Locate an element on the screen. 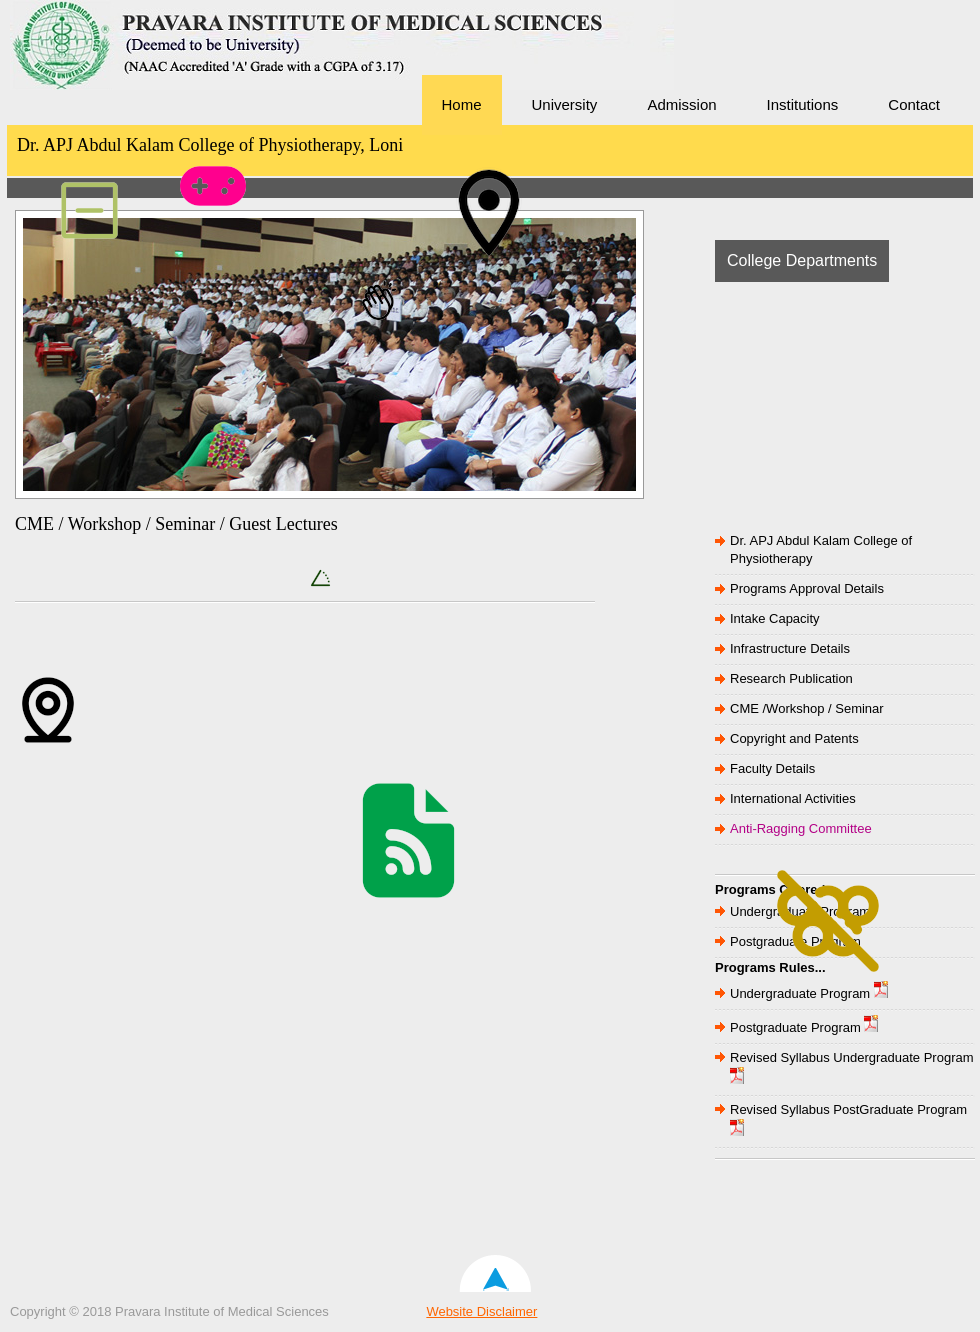 This screenshot has height=1332, width=980. give applause or show appreciation is located at coordinates (378, 300).